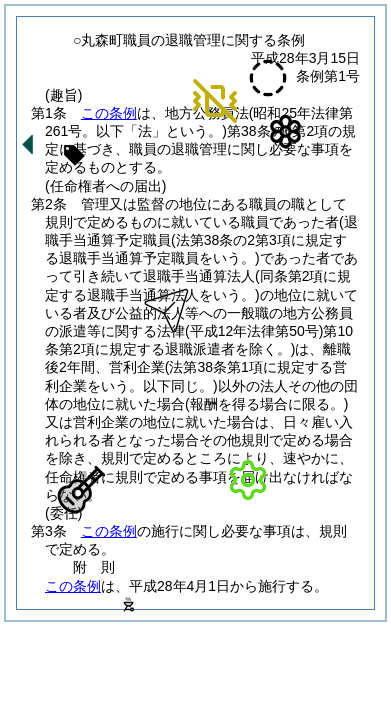  I want to click on navigate back to the previous screen, so click(27, 144).